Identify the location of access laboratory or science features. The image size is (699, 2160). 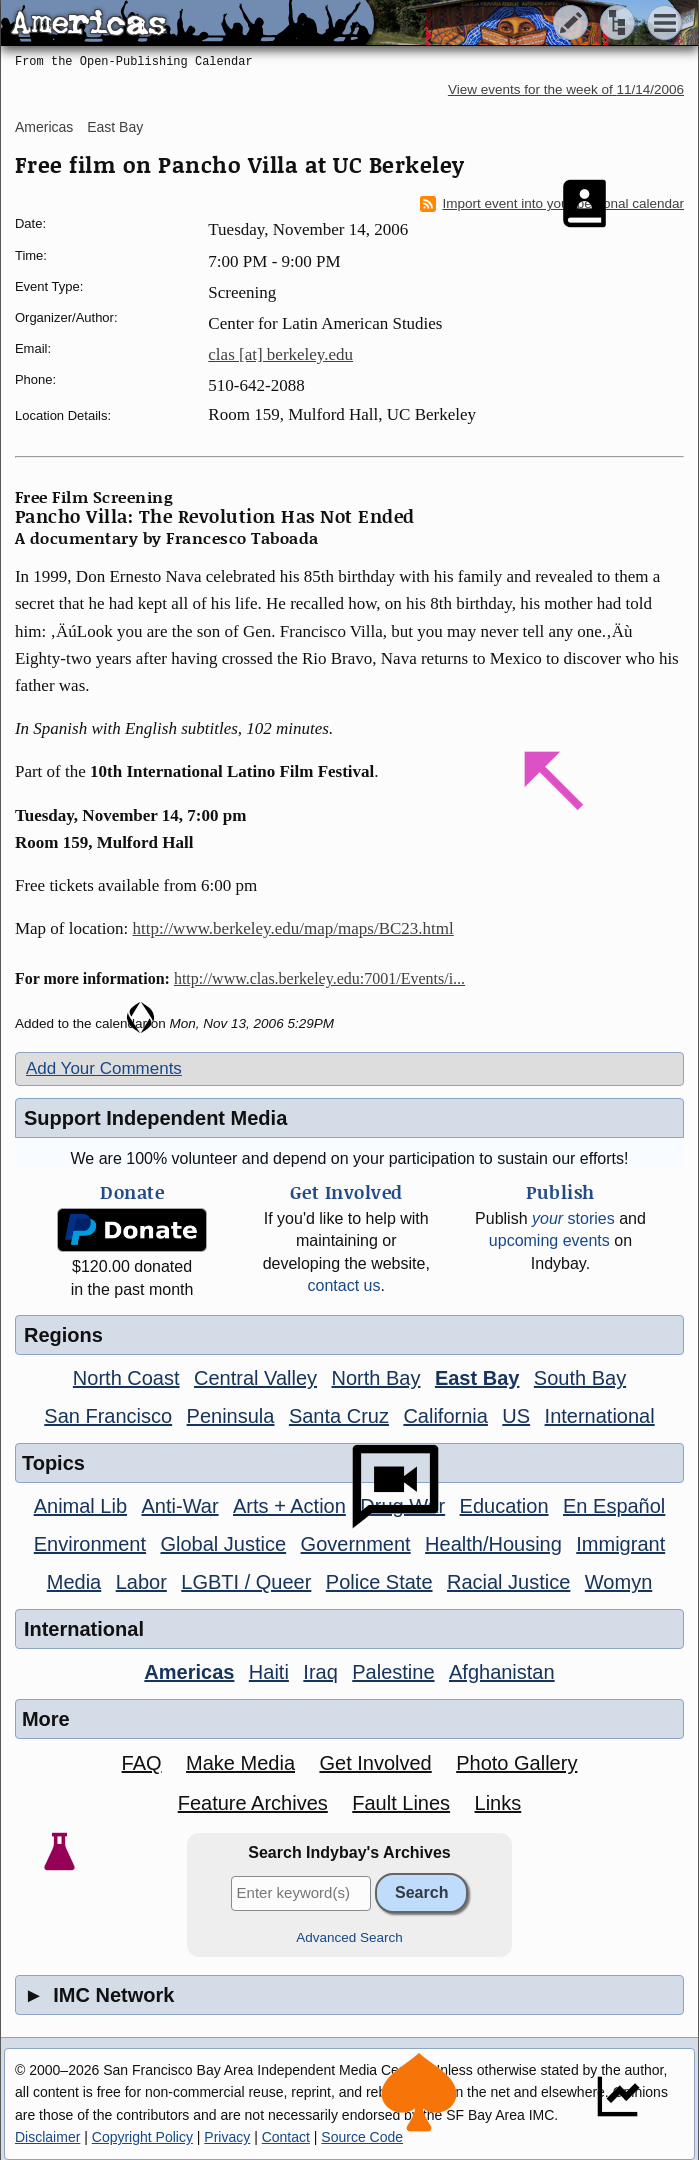
(59, 1851).